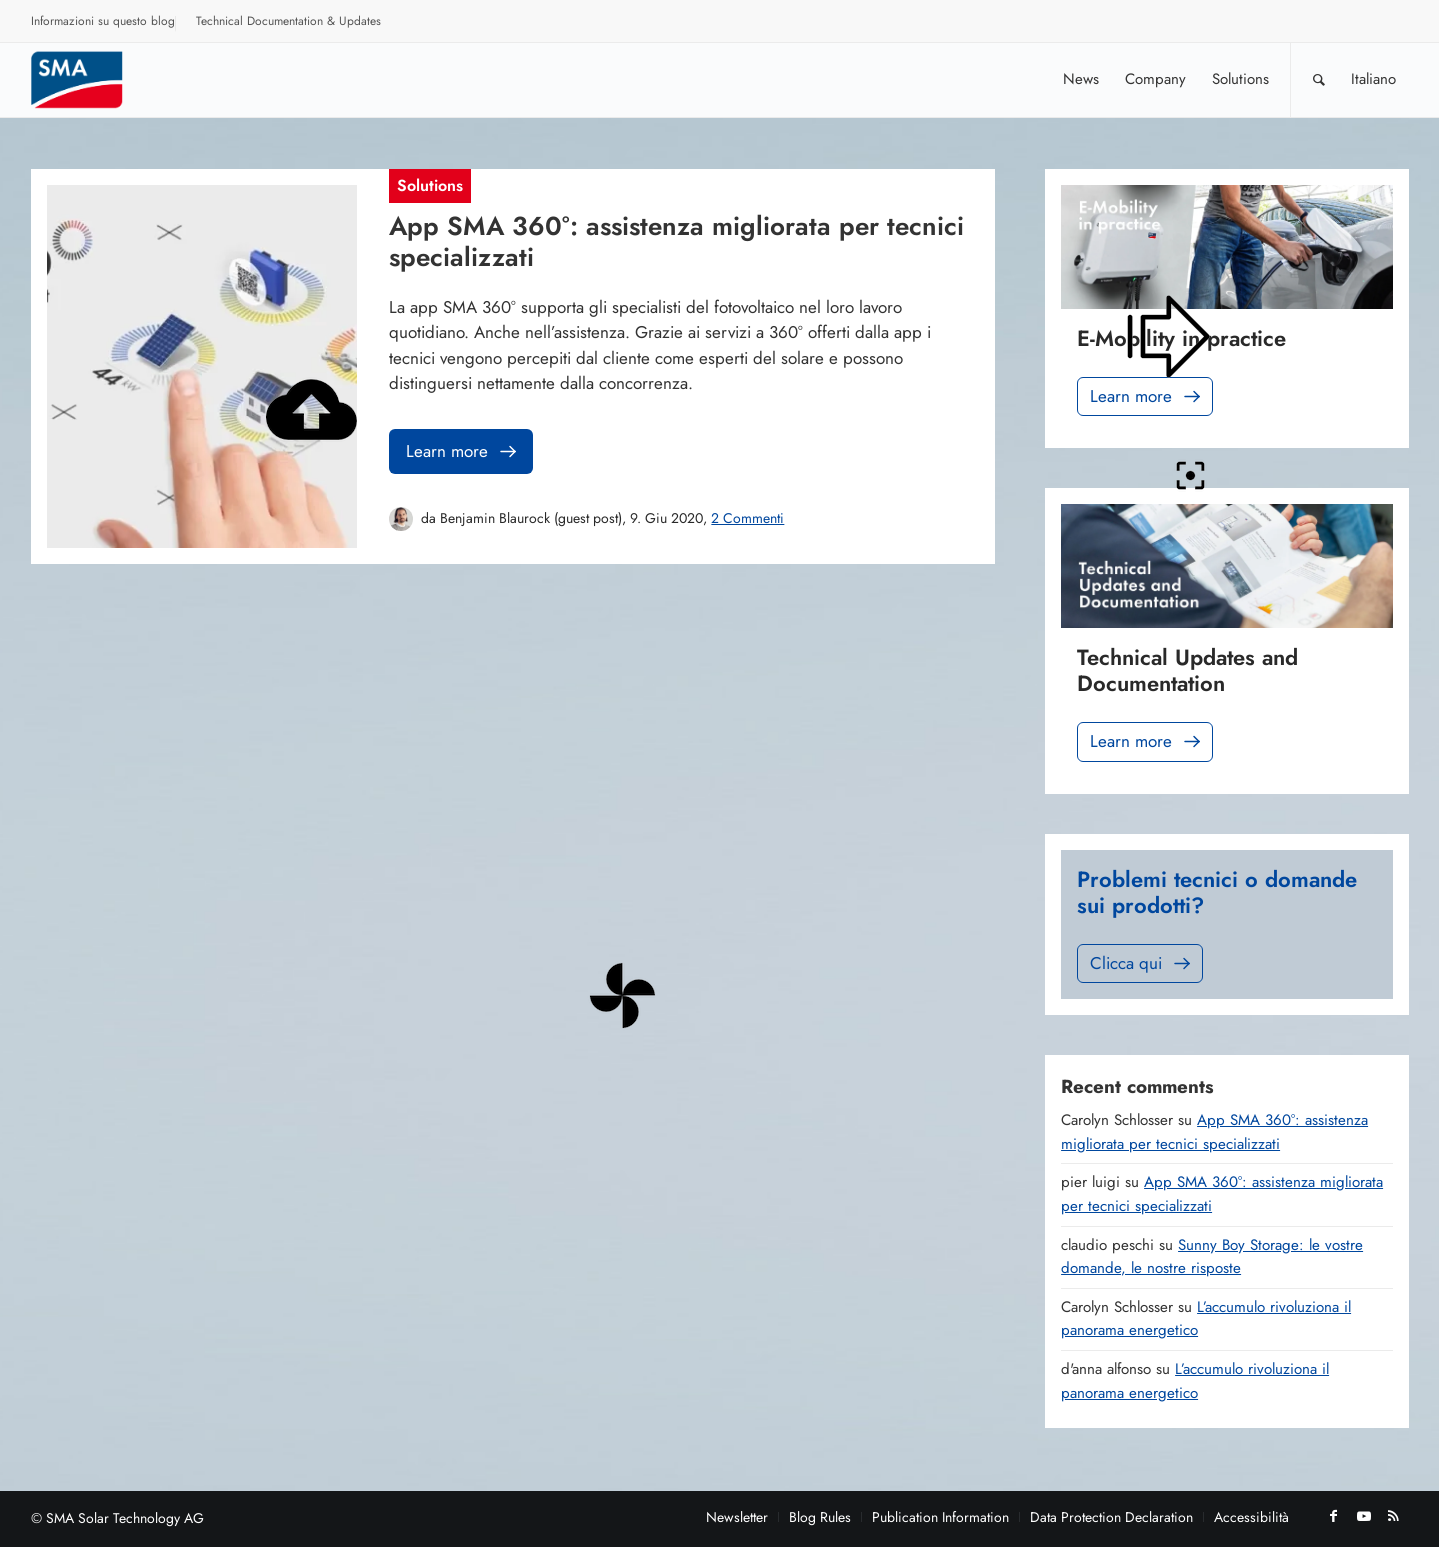  What do you see at coordinates (1165, 336) in the screenshot?
I see `move forward or proceed to next step` at bounding box center [1165, 336].